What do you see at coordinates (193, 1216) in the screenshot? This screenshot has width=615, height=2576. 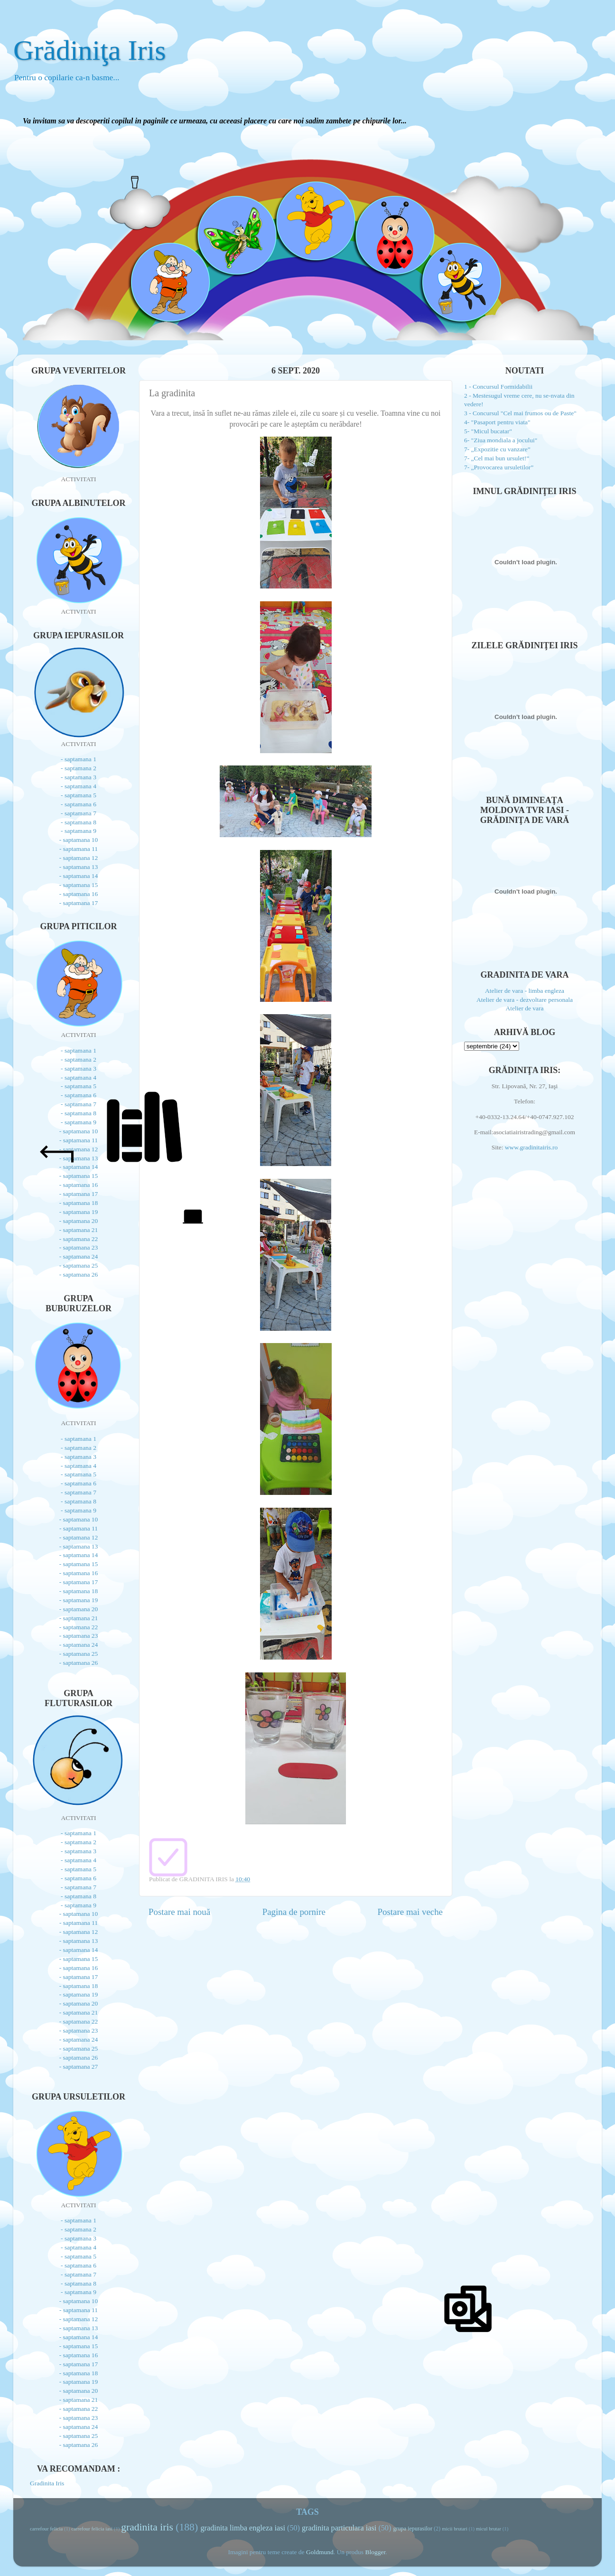 I see `switch to desktop view` at bounding box center [193, 1216].